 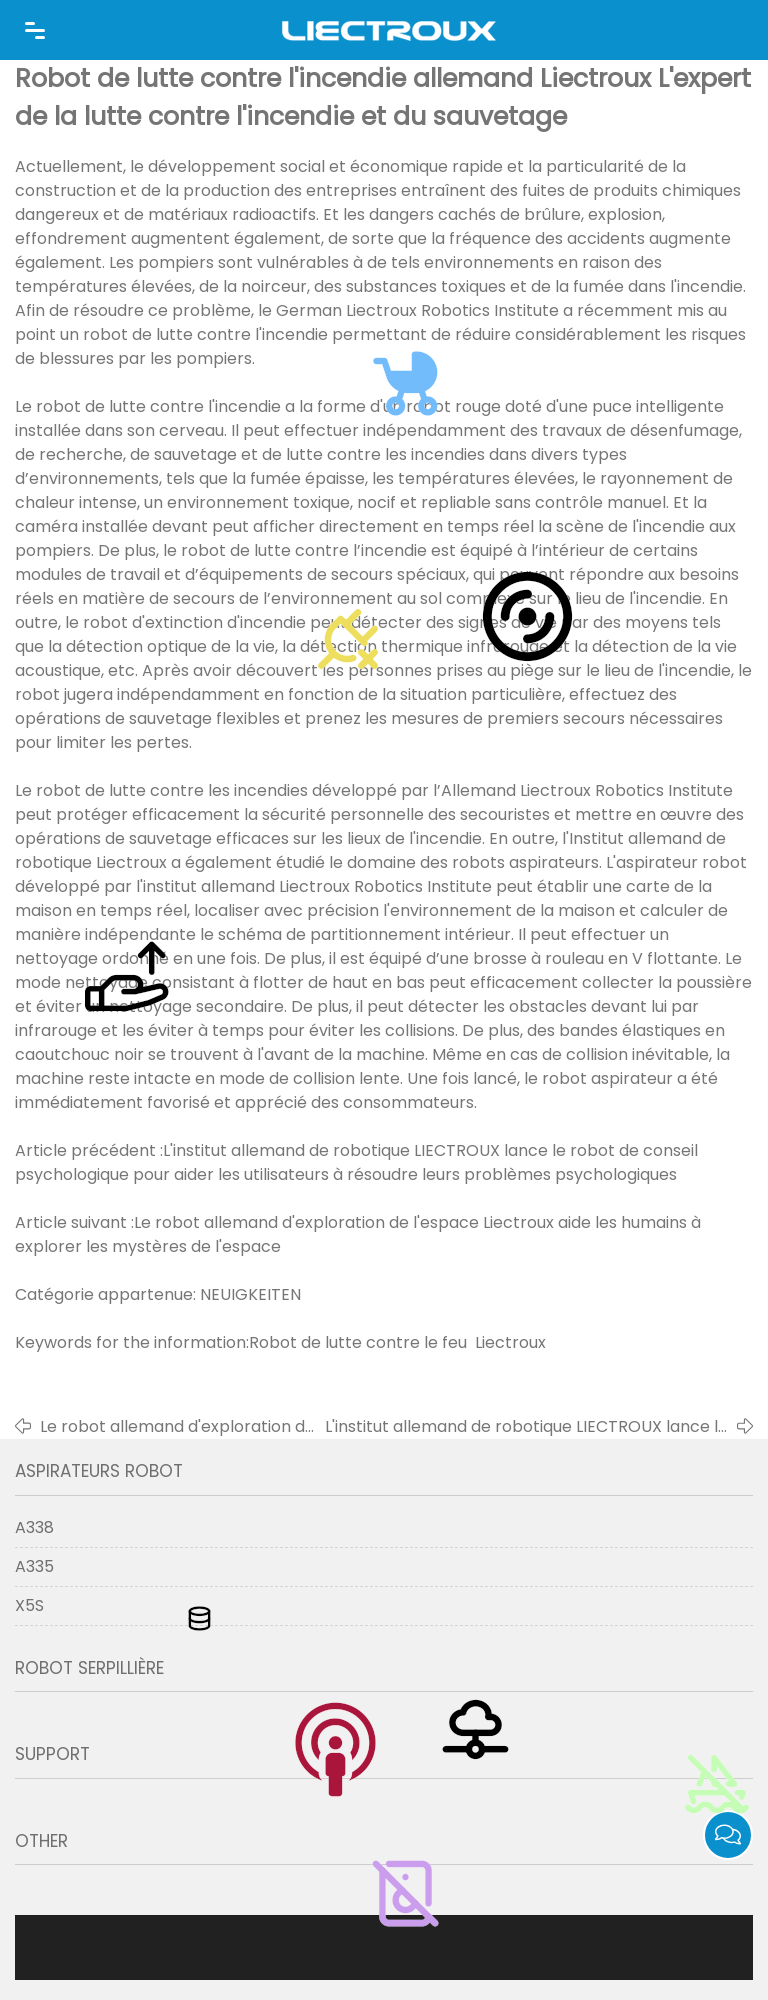 What do you see at coordinates (129, 980) in the screenshot?
I see `upload or share from your hand` at bounding box center [129, 980].